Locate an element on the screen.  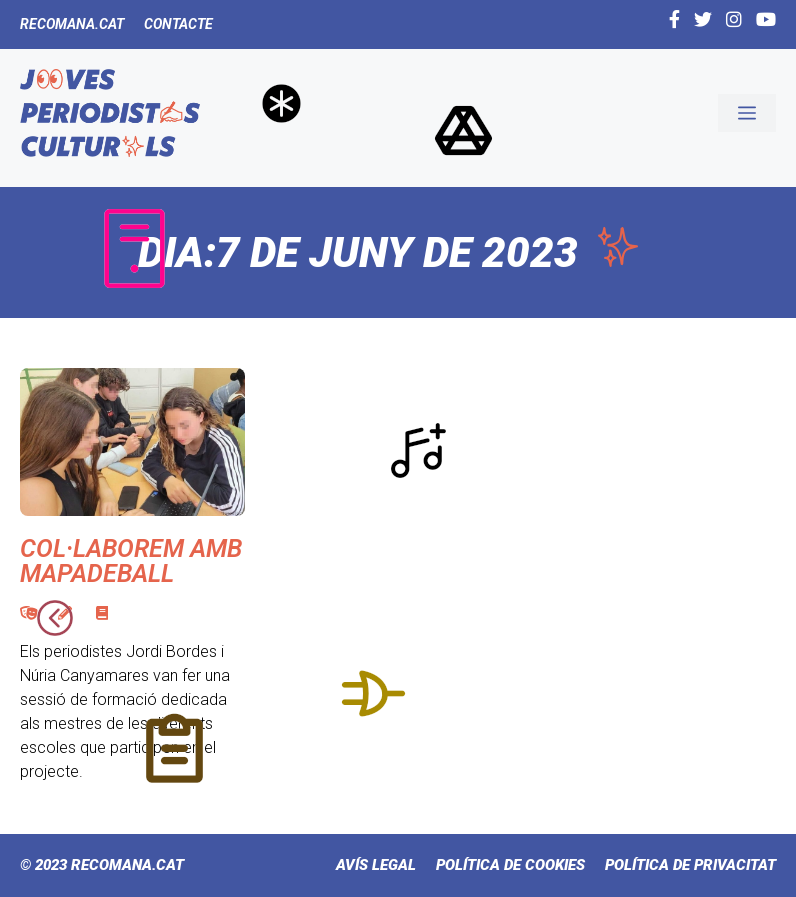
open Google Drive is located at coordinates (463, 132).